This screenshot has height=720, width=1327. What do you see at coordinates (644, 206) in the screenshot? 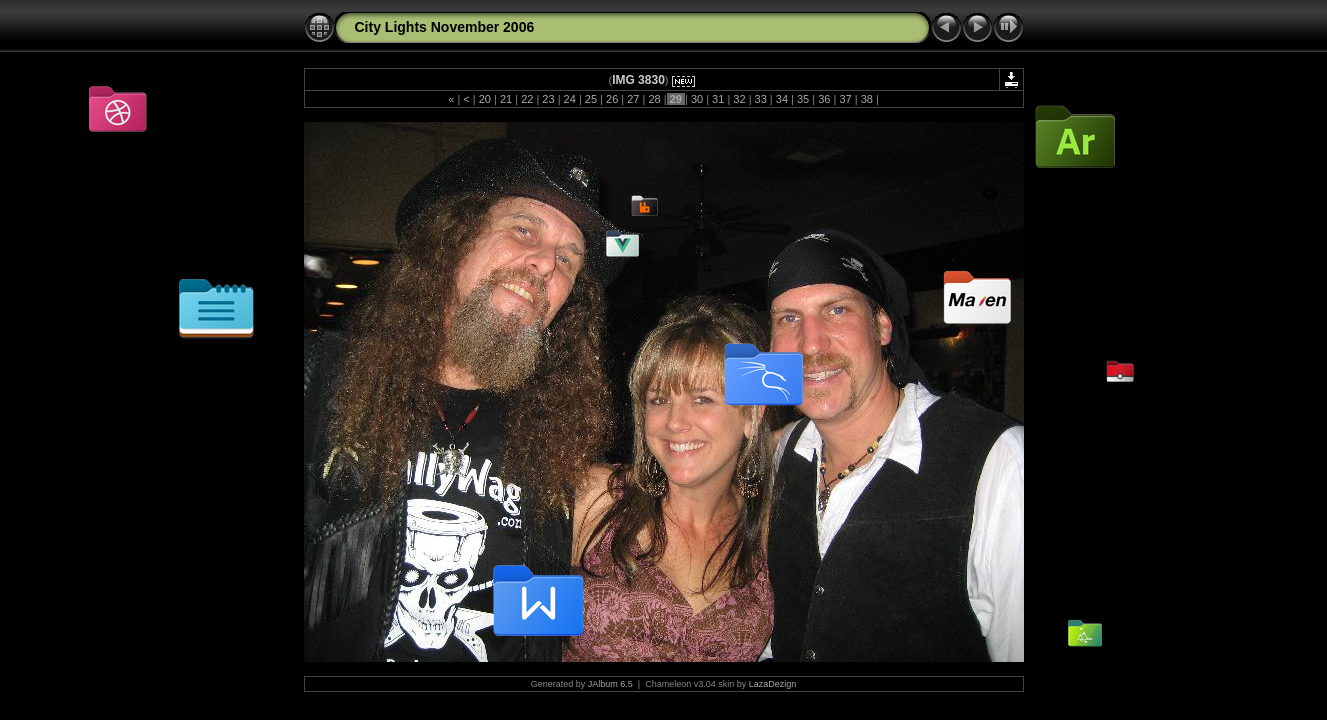
I see `open folder containing RabbitMQ configuration files` at bounding box center [644, 206].